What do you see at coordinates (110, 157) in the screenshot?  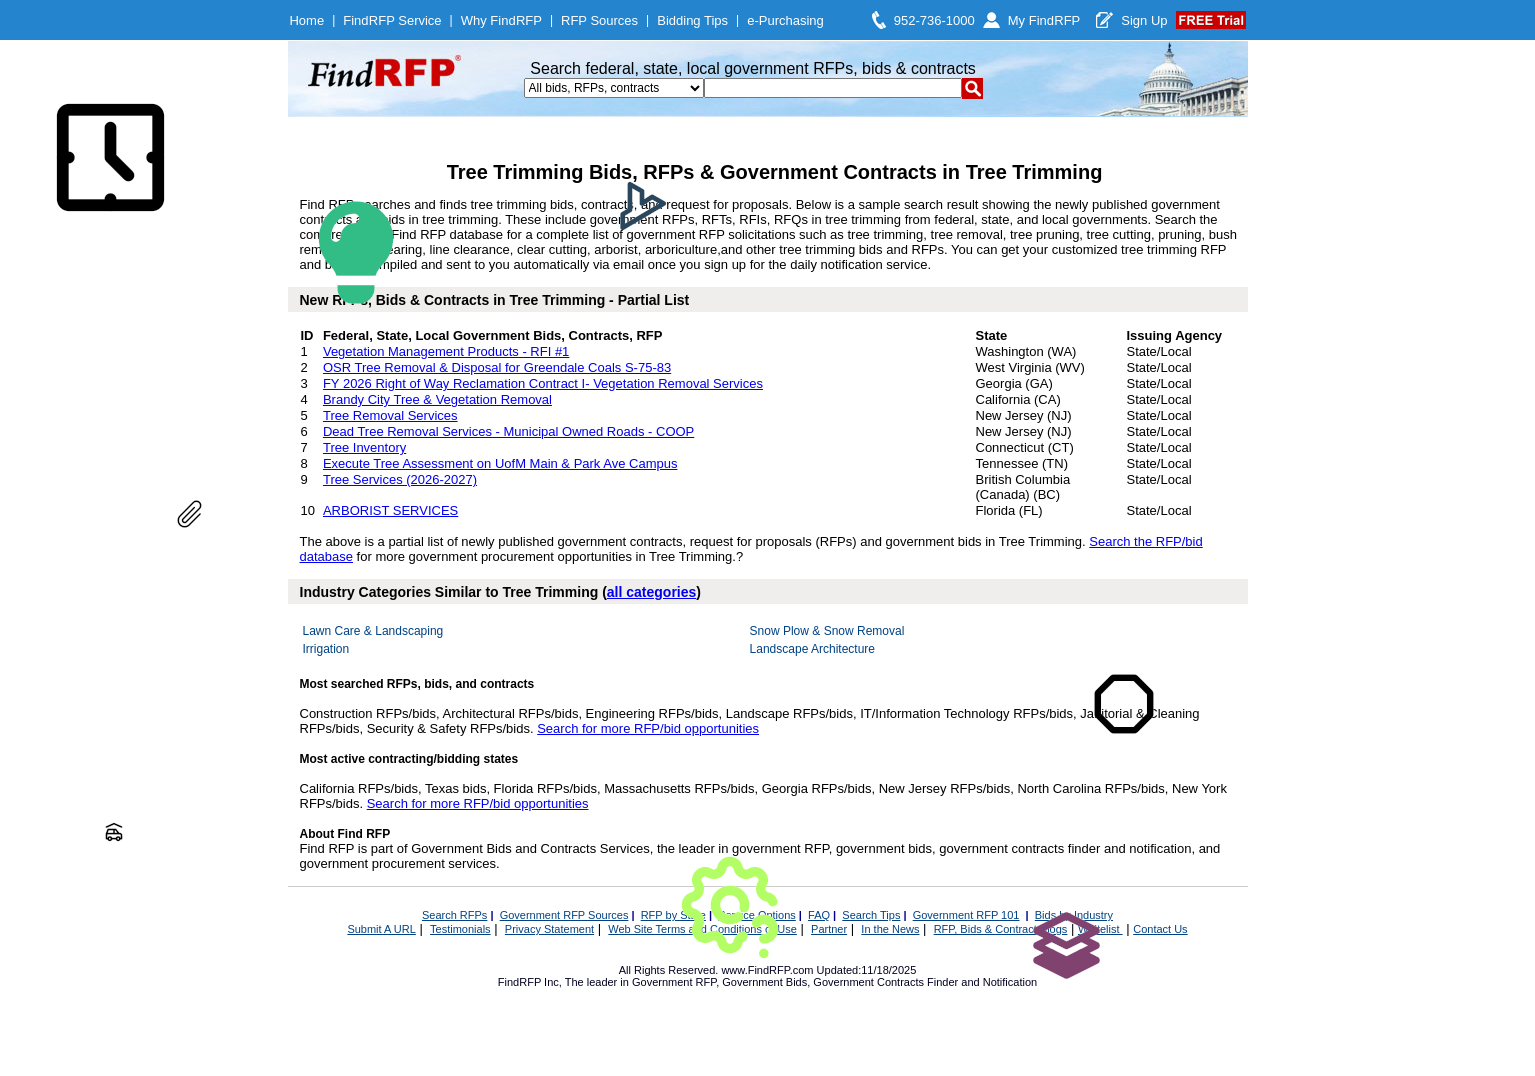 I see `view current time` at bounding box center [110, 157].